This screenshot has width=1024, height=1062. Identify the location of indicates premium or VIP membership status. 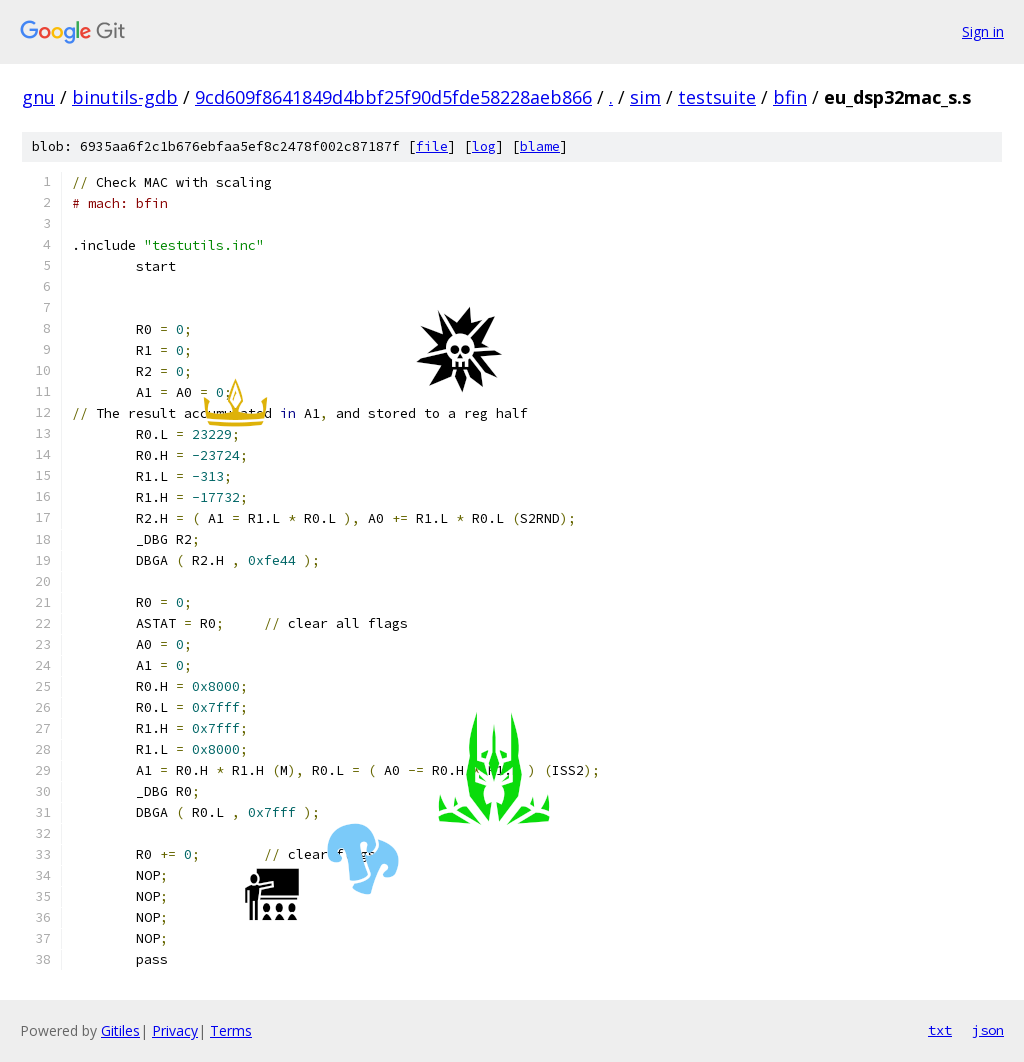
(235, 402).